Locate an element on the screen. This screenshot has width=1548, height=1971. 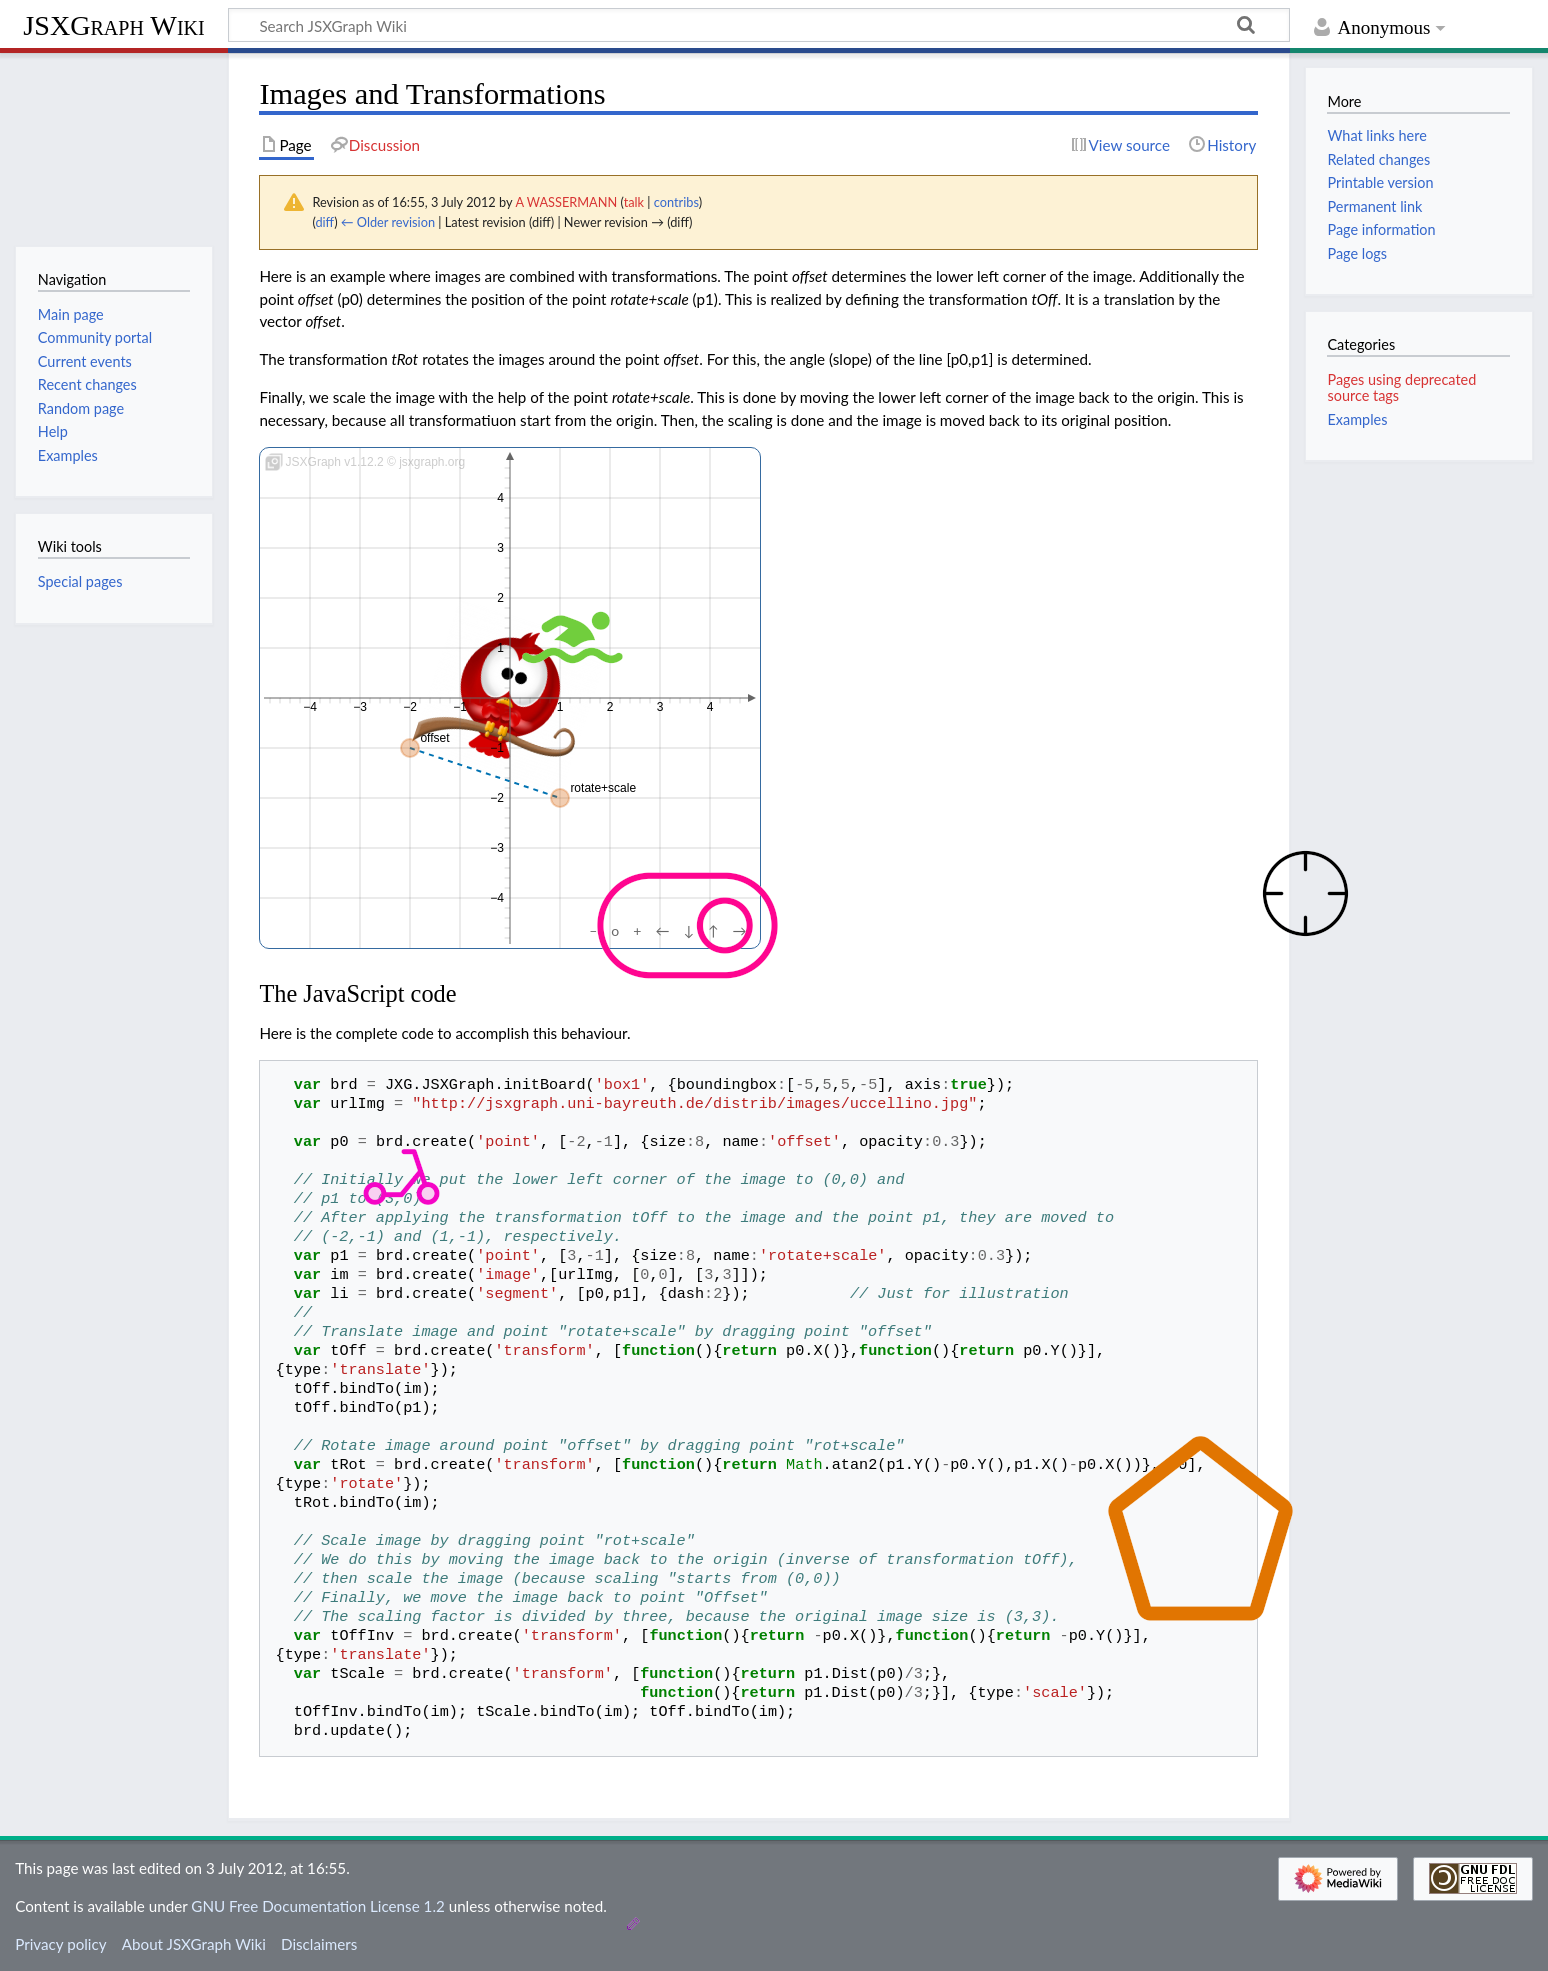
edit or modify content is located at coordinates (633, 1924).